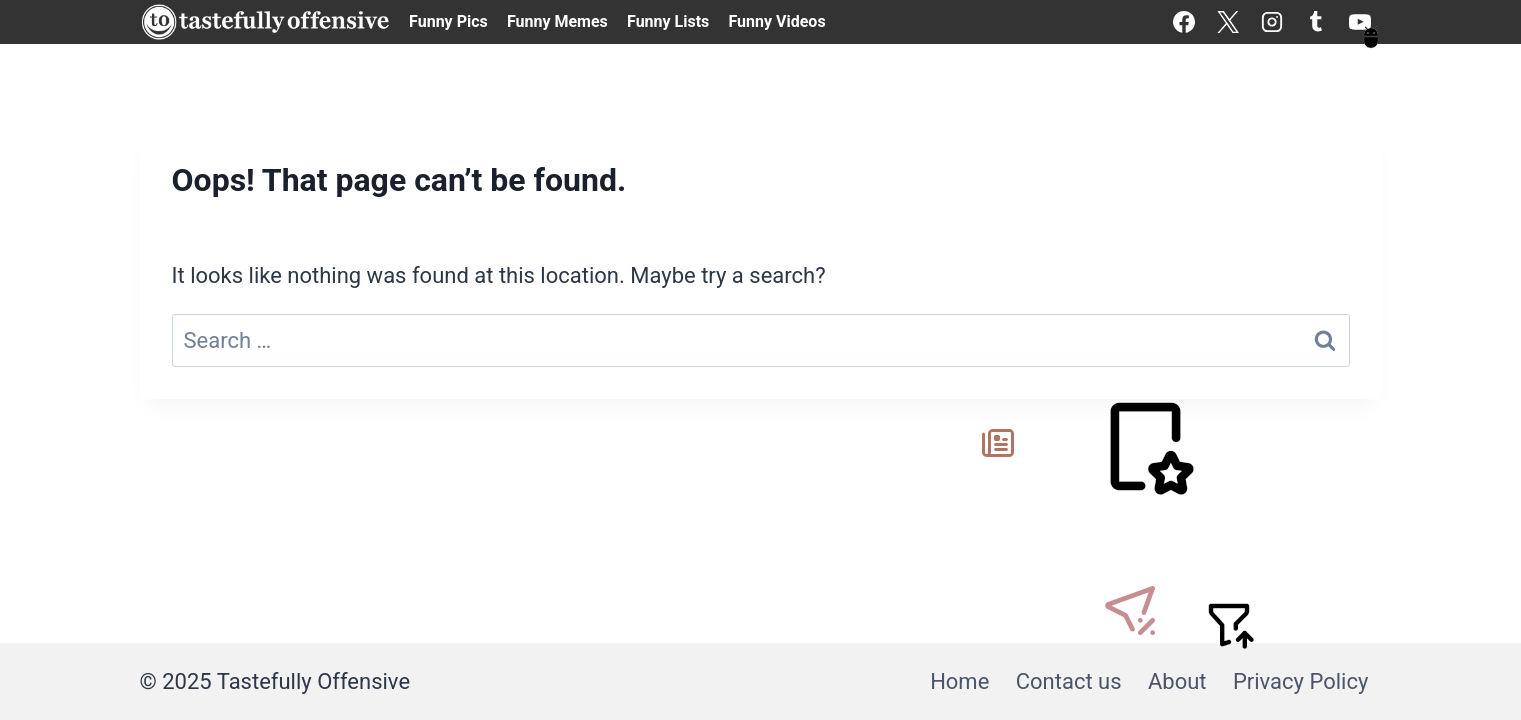 This screenshot has width=1521, height=720. Describe the element at coordinates (1229, 624) in the screenshot. I see `sort filtered results in ascending order` at that location.